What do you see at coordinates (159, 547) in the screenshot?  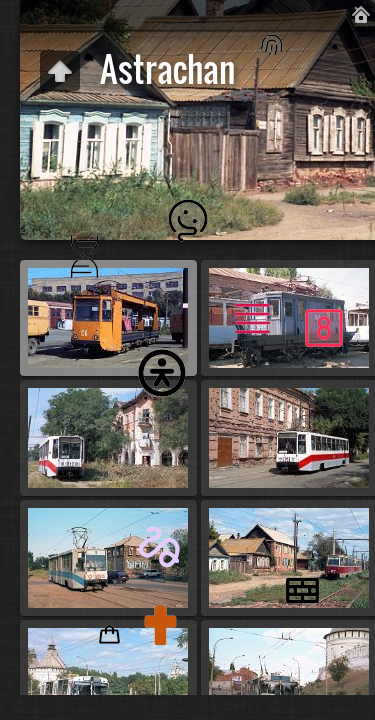 I see `decorative squiggle or flourish element` at bounding box center [159, 547].